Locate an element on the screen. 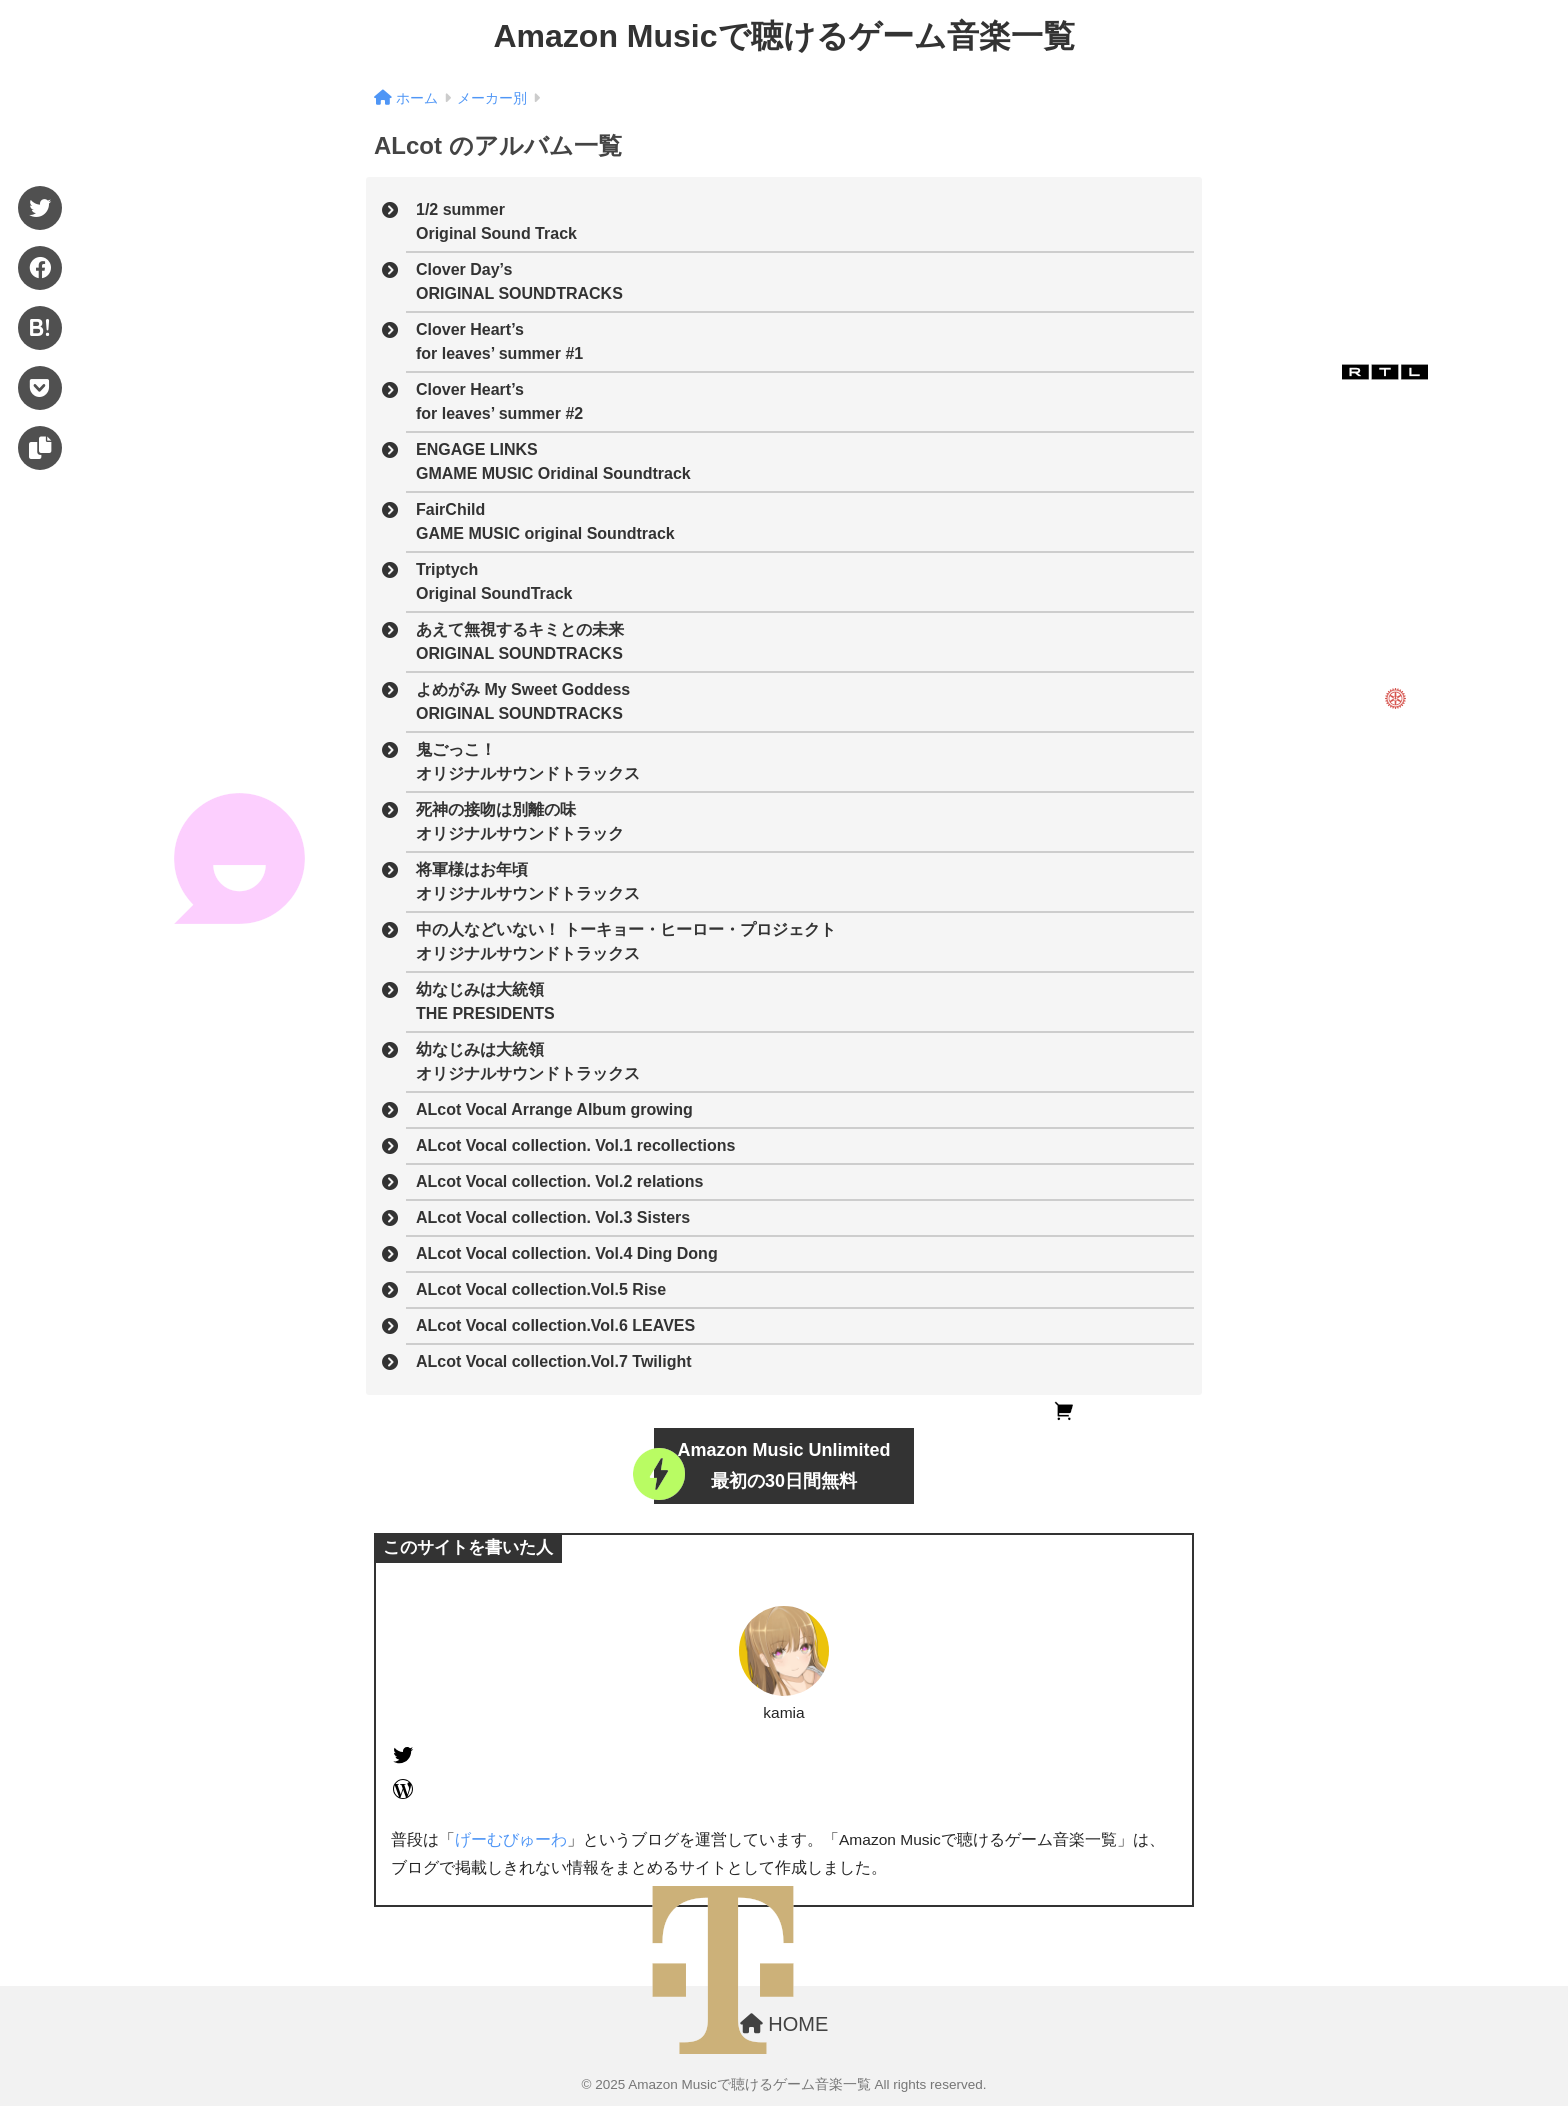 Image resolution: width=1568 pixels, height=2106 pixels. Rotary International organization logo is located at coordinates (1395, 698).